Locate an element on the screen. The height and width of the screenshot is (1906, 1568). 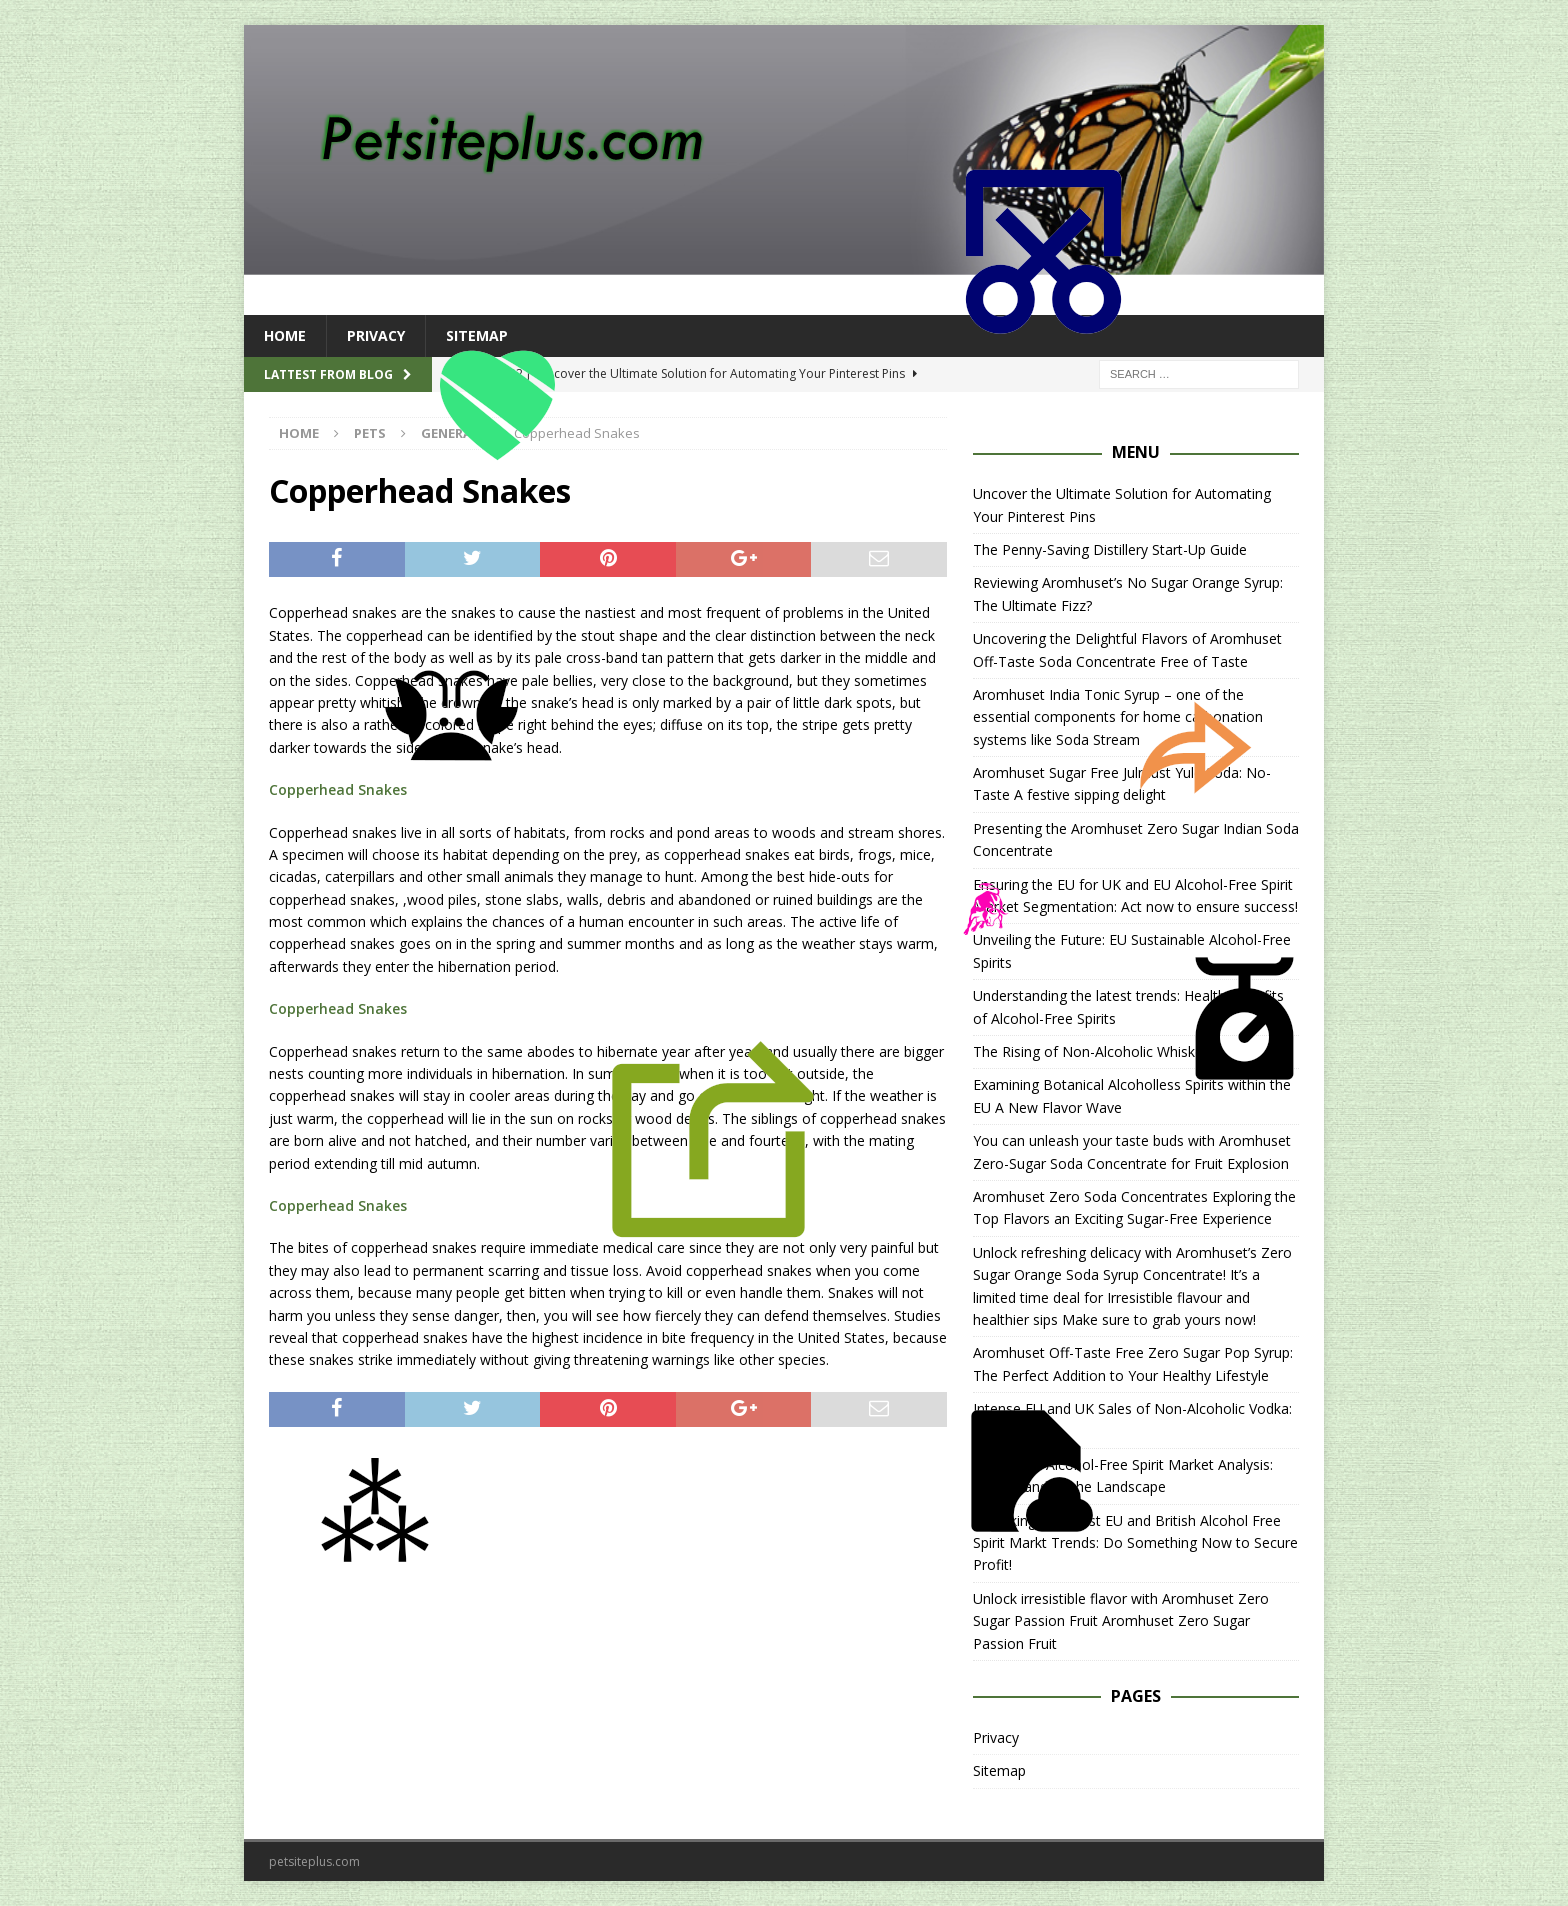
open the Southwest Airlines app is located at coordinates (497, 405).